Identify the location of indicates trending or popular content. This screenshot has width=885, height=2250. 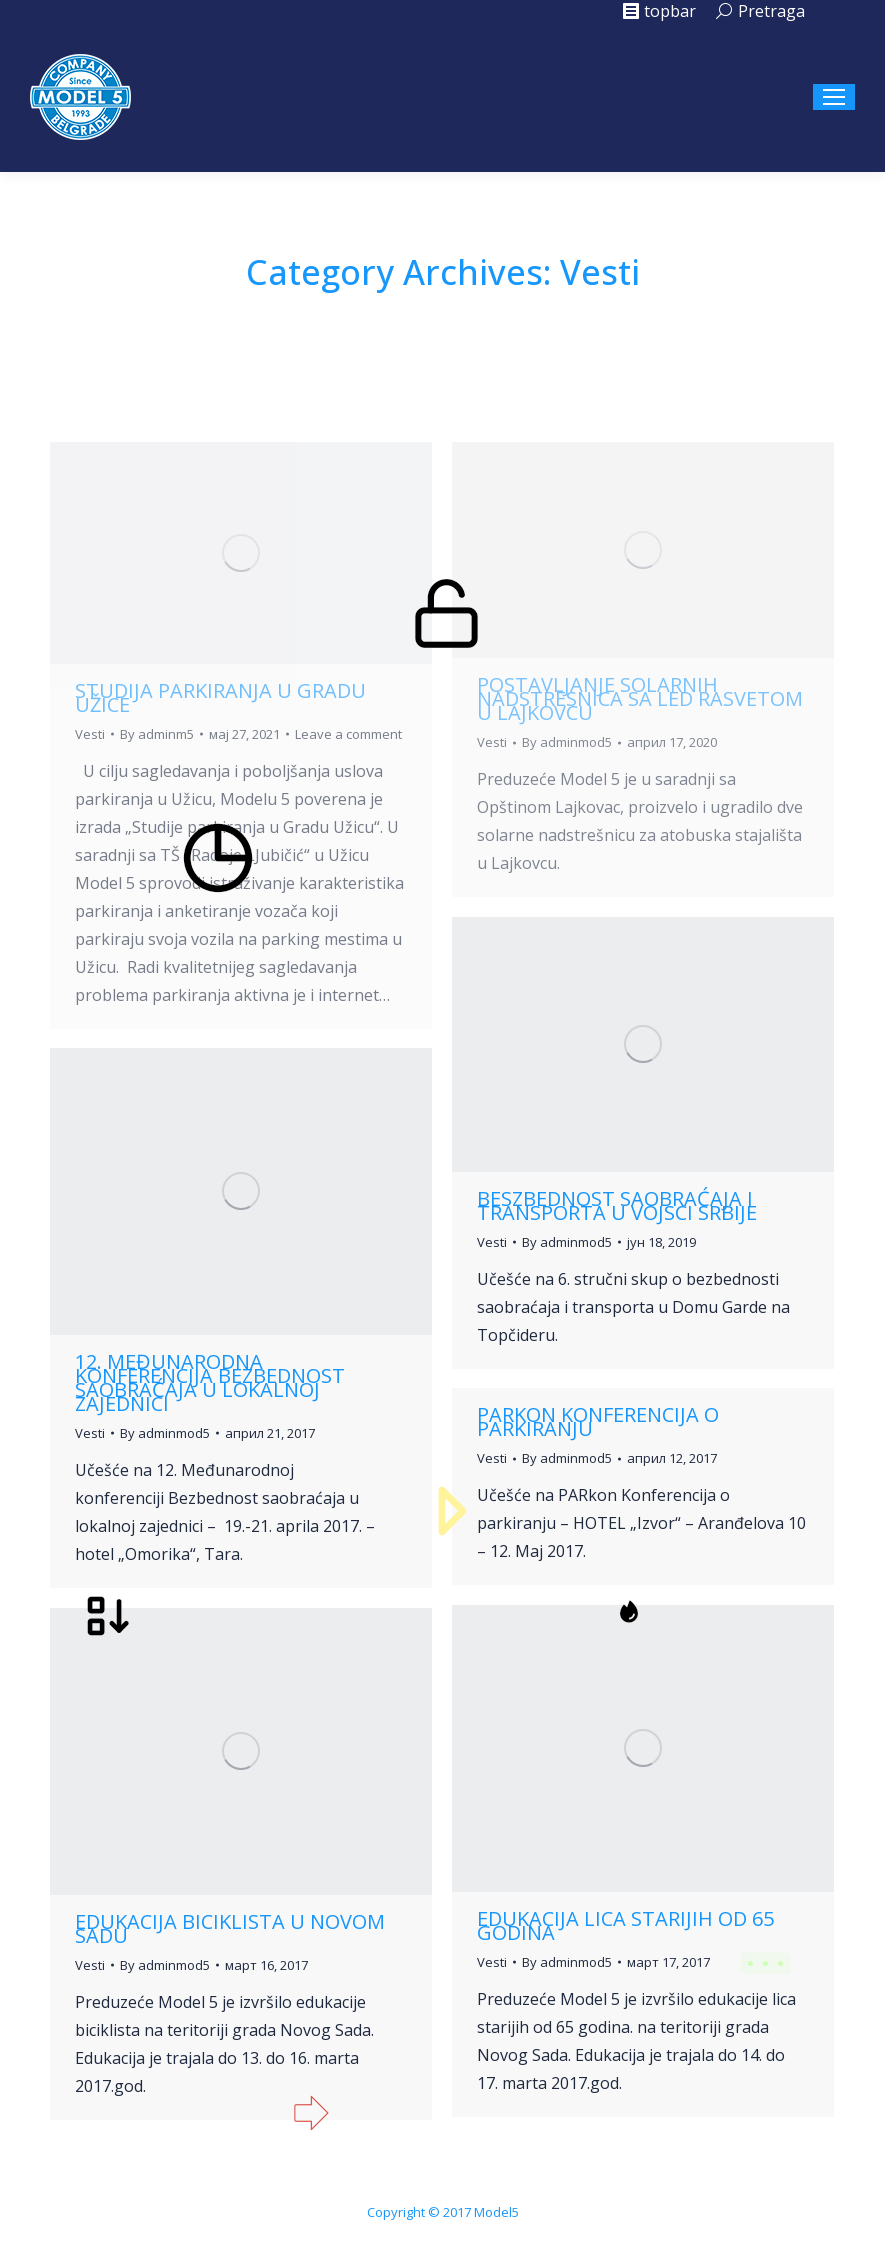
(629, 1612).